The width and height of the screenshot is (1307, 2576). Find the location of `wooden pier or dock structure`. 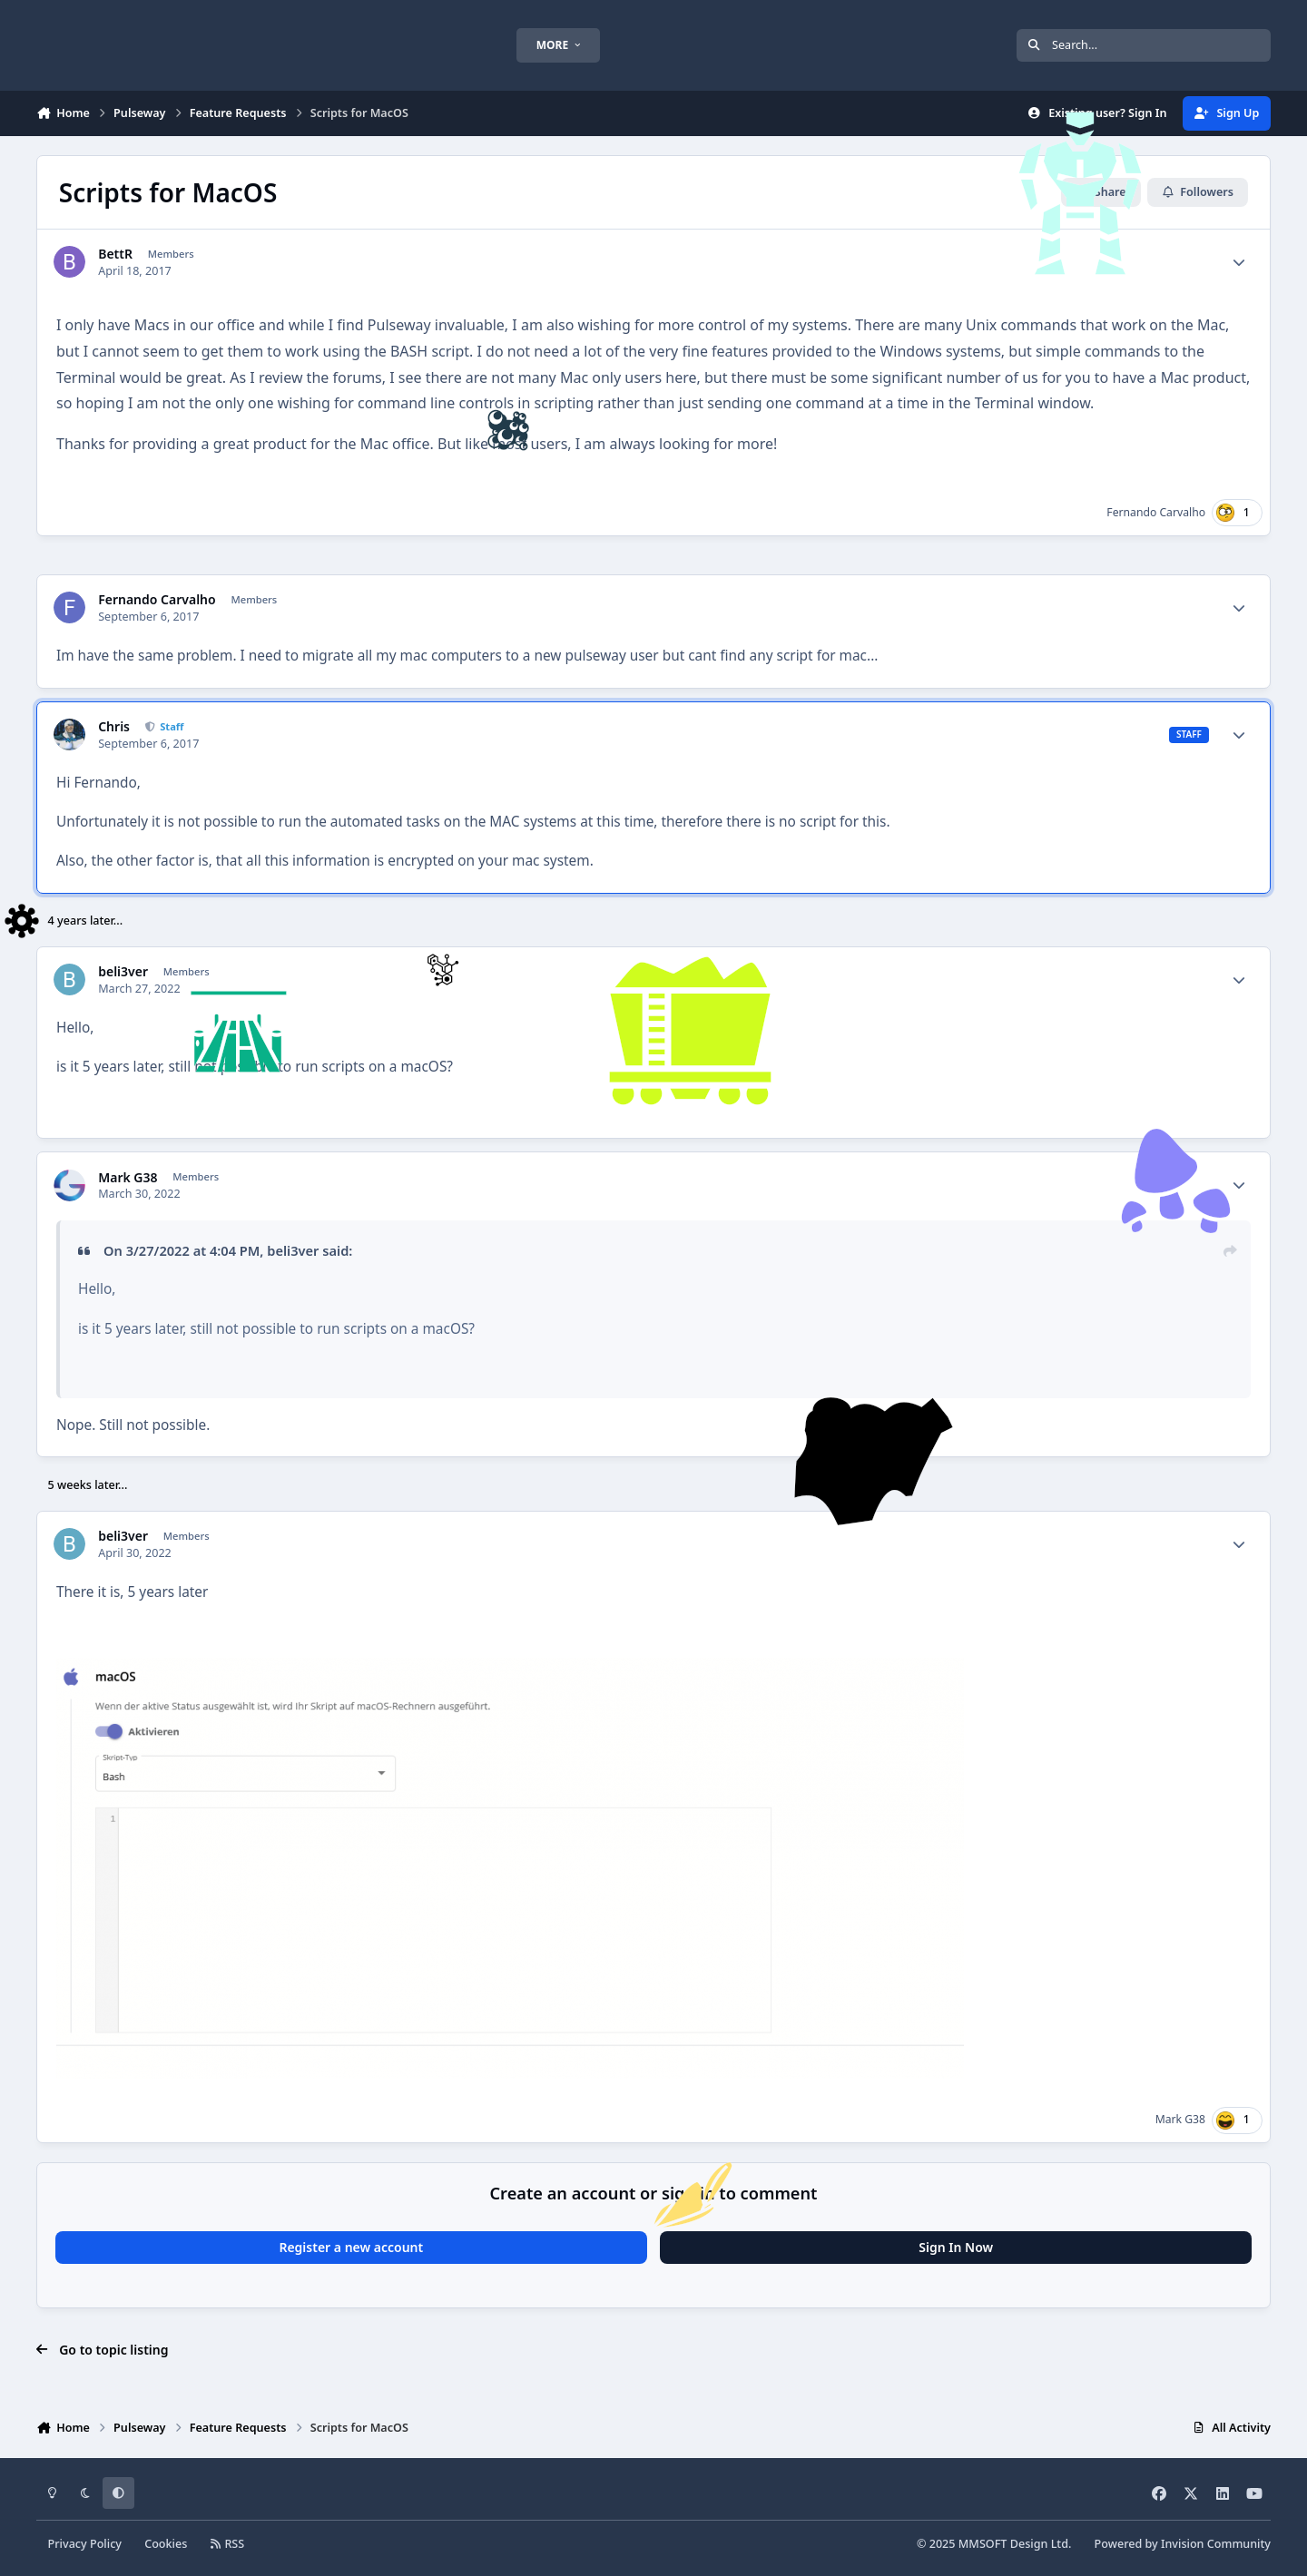

wooden pier or dock structure is located at coordinates (238, 1025).